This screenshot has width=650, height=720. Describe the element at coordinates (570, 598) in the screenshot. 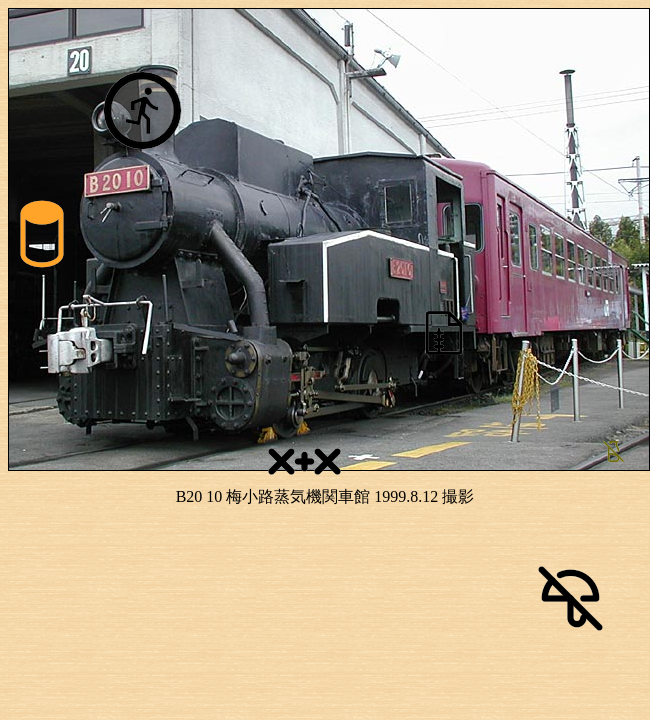

I see `weather protection disabled` at that location.